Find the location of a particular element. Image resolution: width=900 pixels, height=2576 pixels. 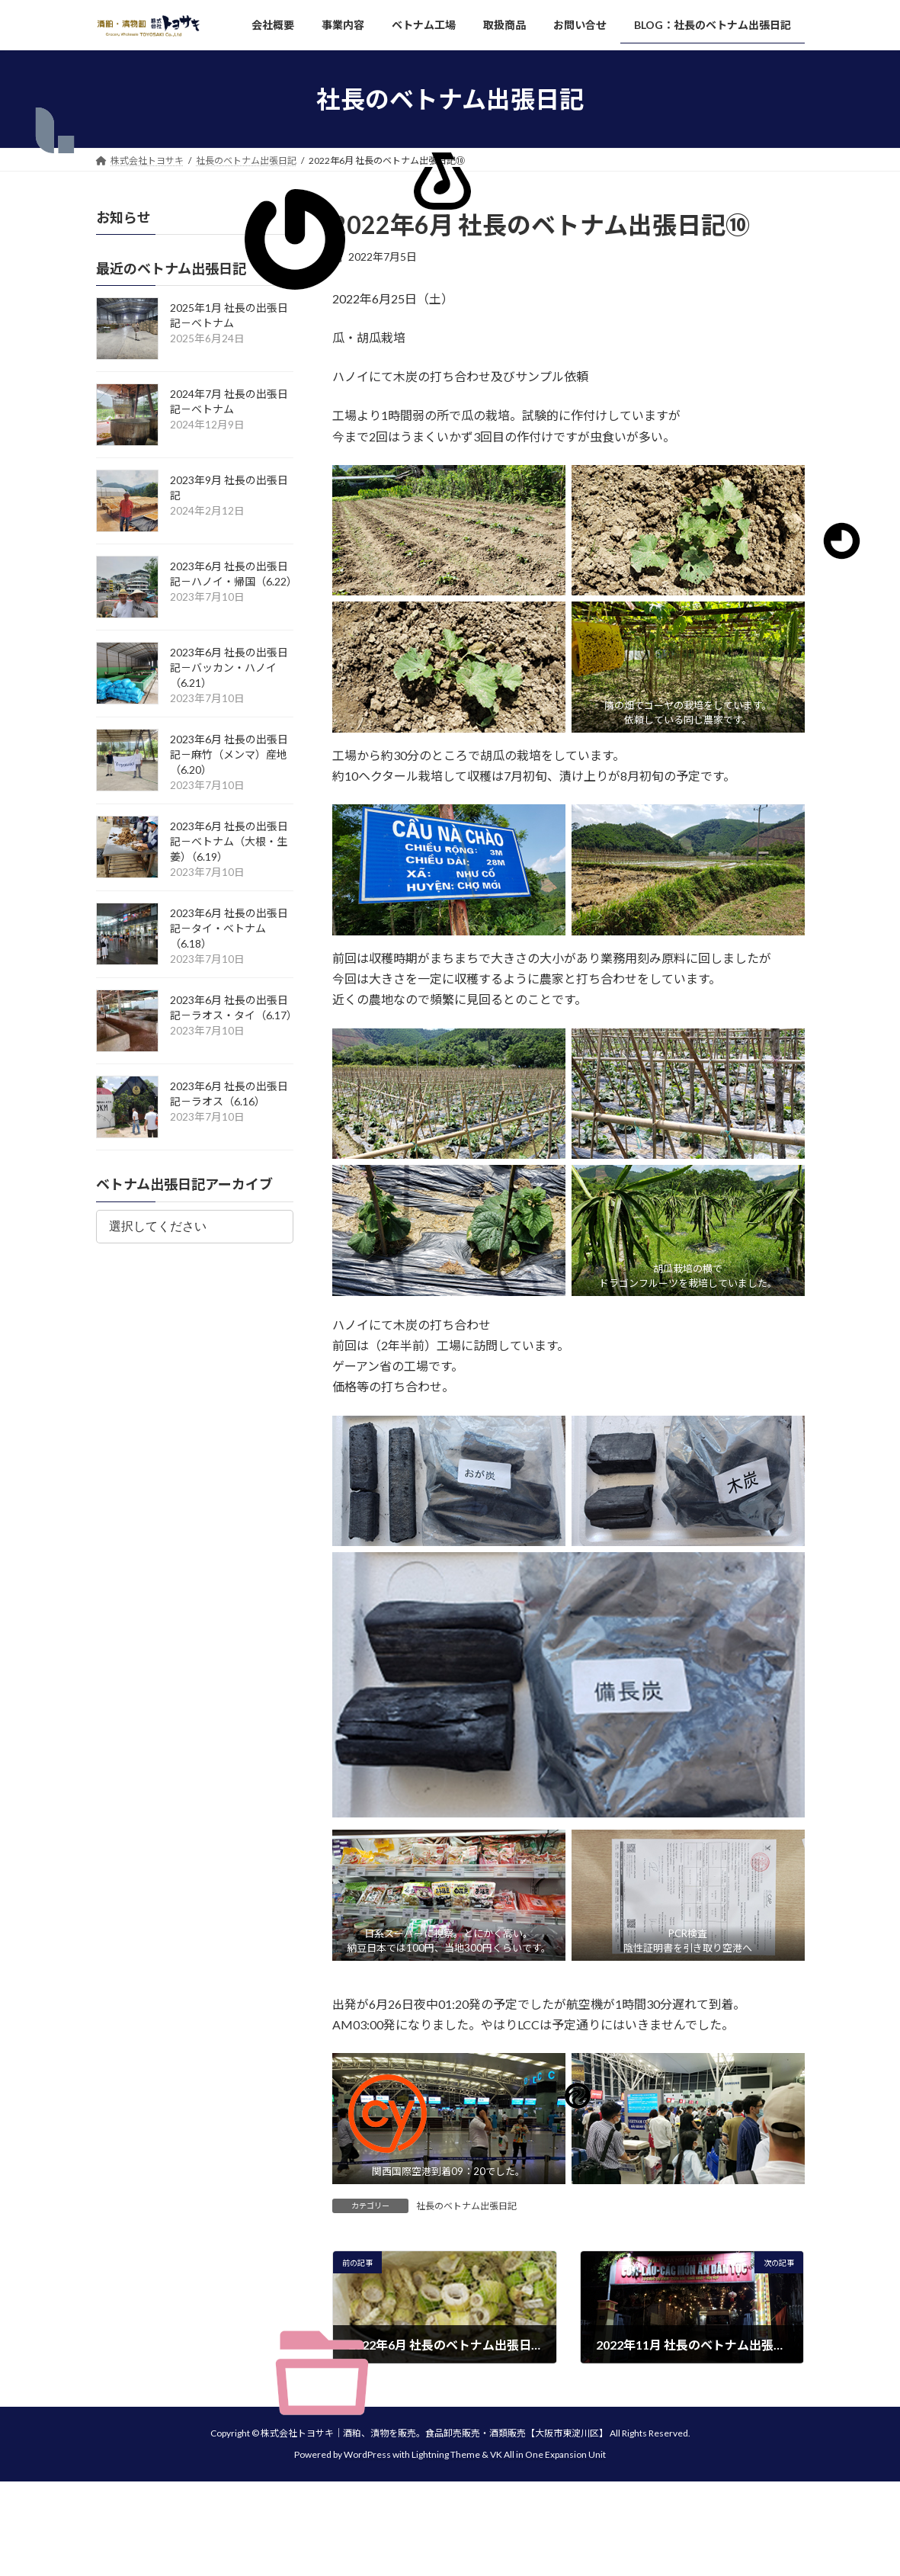

open Roboflow app or website is located at coordinates (578, 2096).